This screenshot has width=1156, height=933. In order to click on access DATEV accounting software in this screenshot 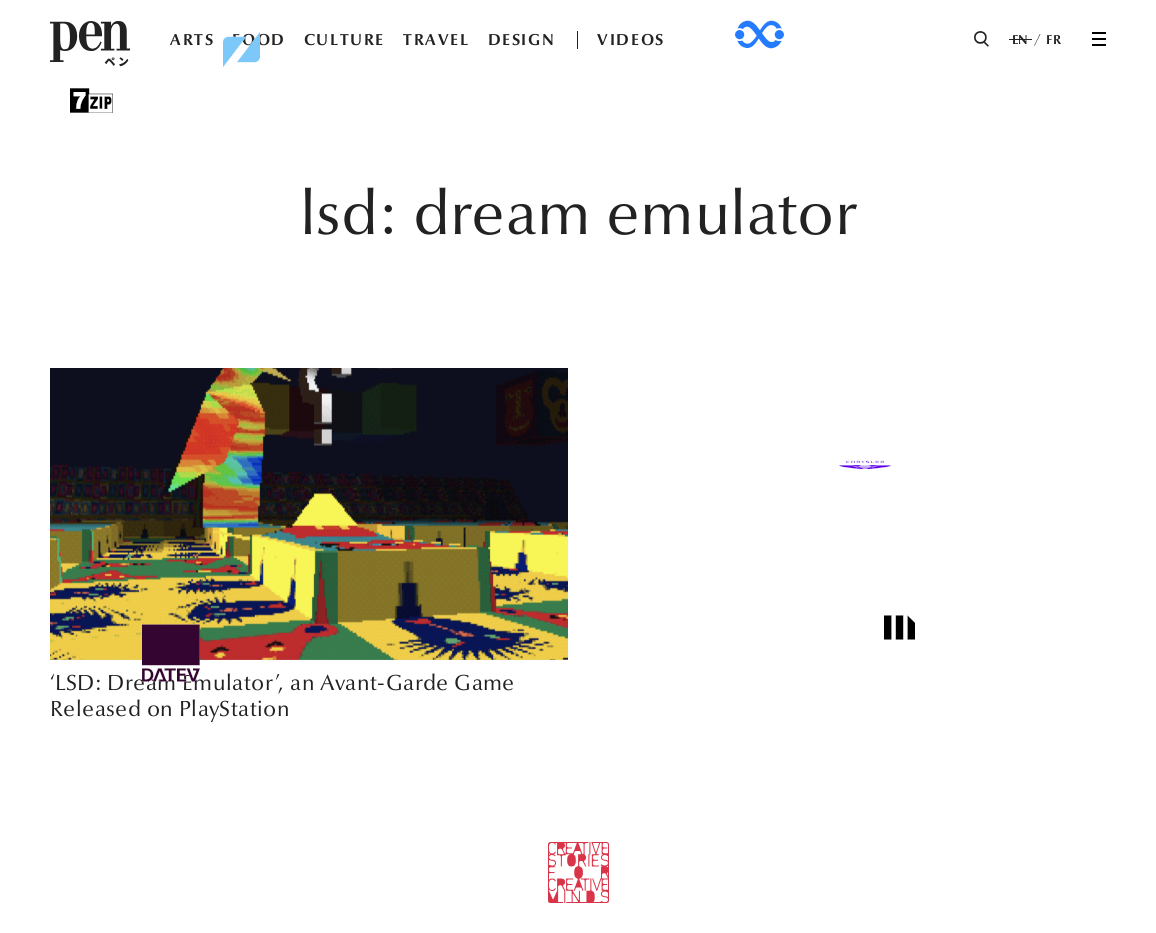, I will do `click(171, 653)`.